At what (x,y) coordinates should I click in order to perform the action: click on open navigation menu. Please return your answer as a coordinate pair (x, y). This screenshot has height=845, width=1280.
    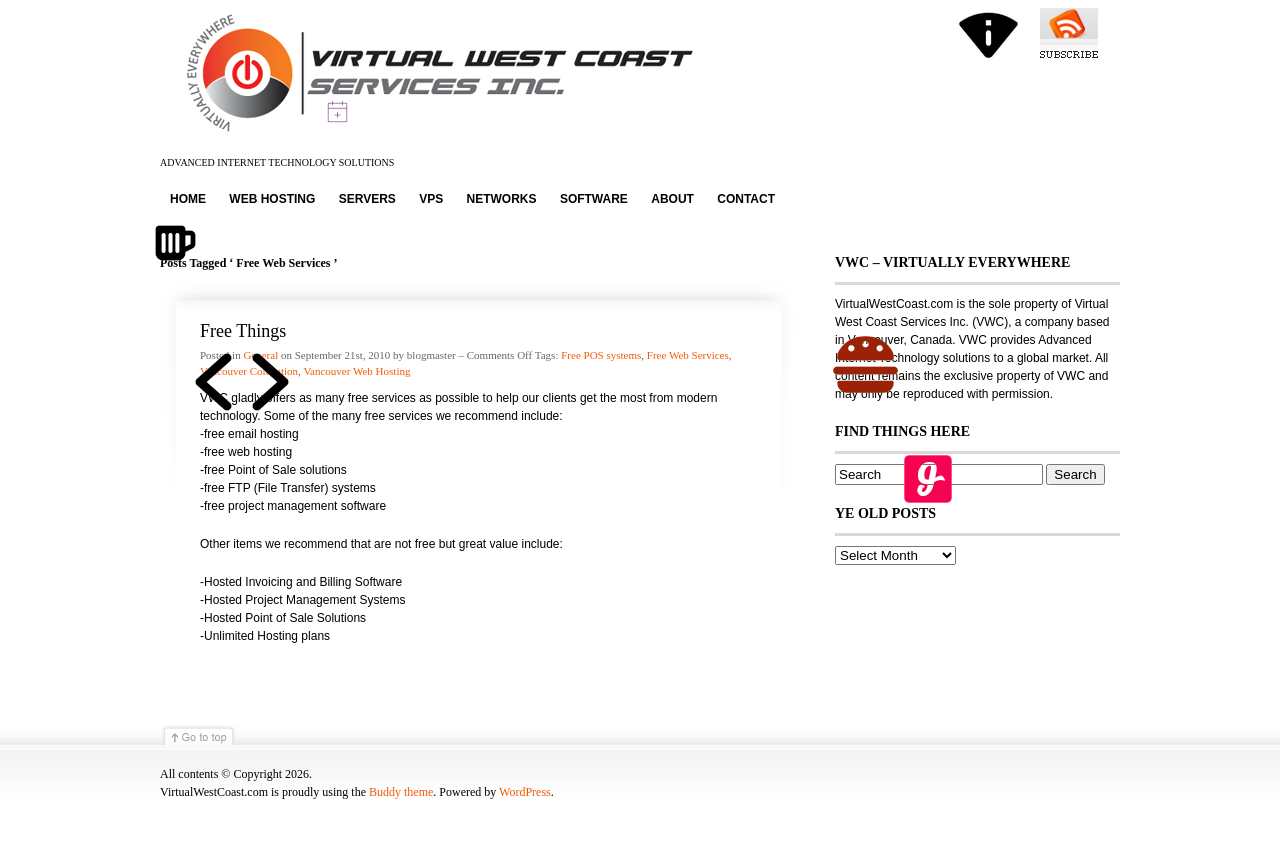
    Looking at the image, I should click on (865, 364).